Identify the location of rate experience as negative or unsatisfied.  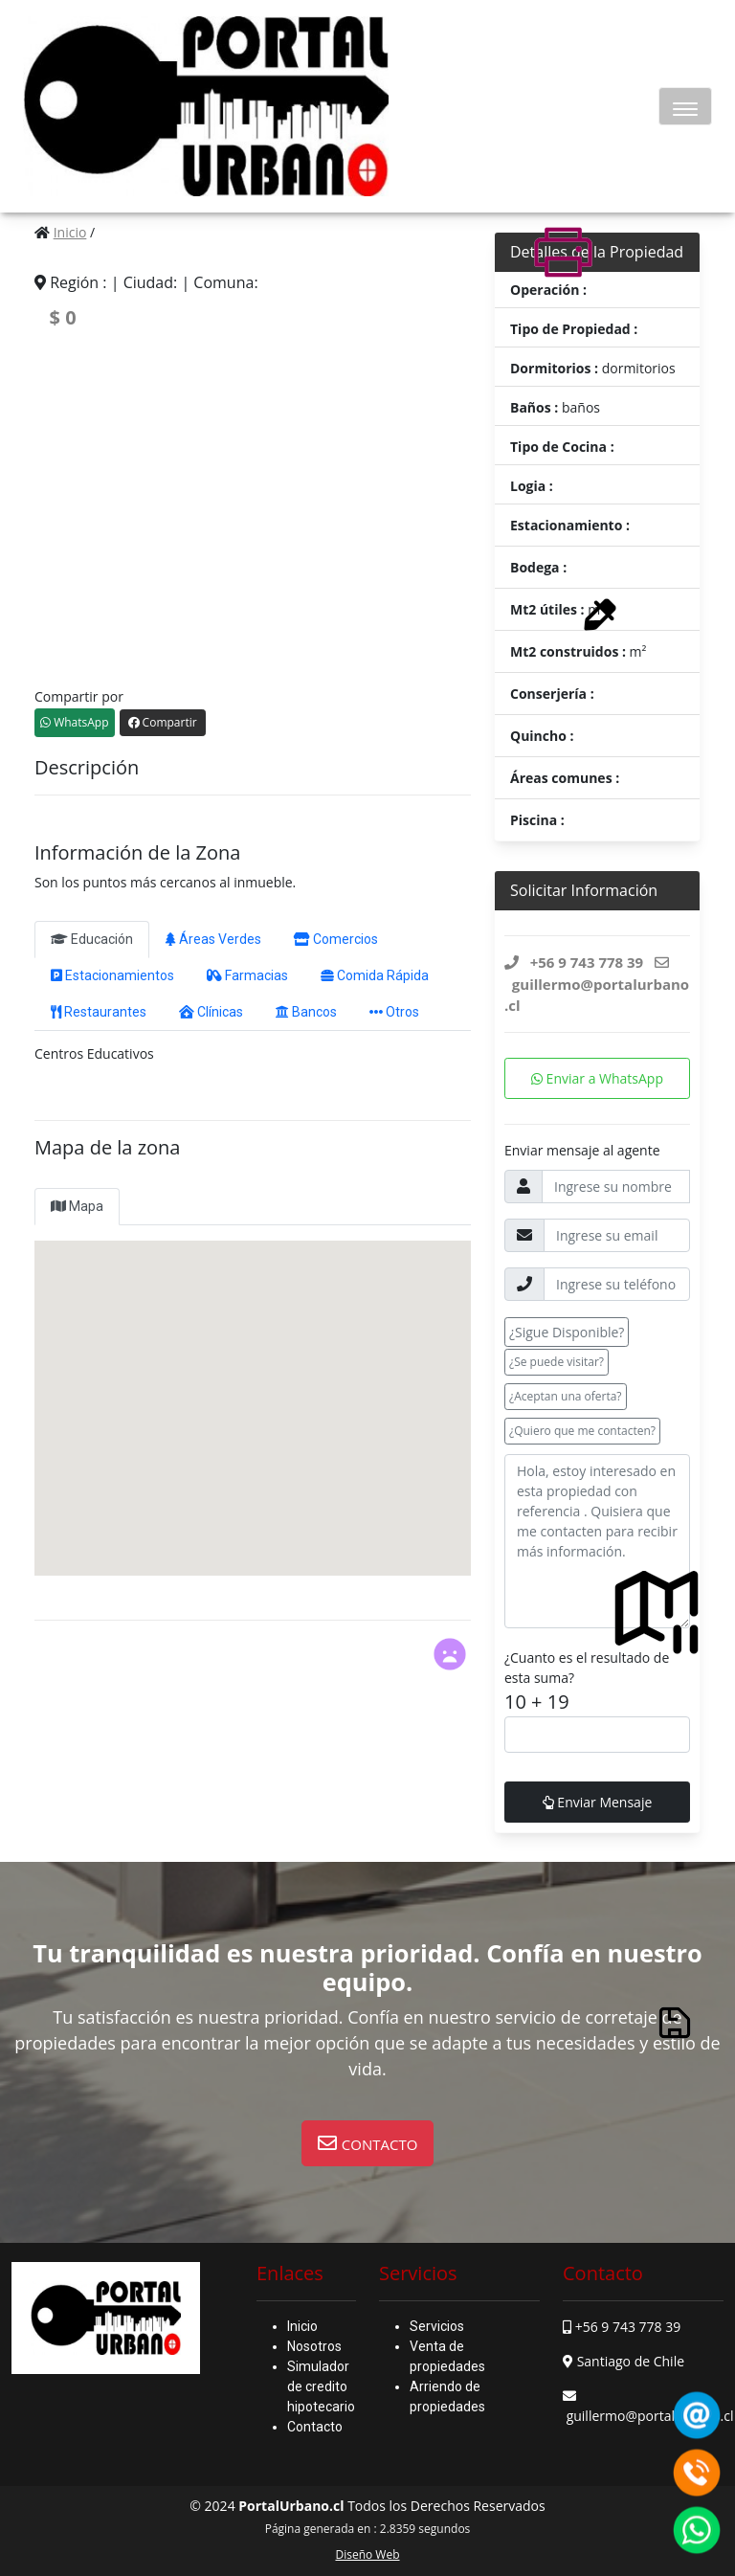
(450, 1654).